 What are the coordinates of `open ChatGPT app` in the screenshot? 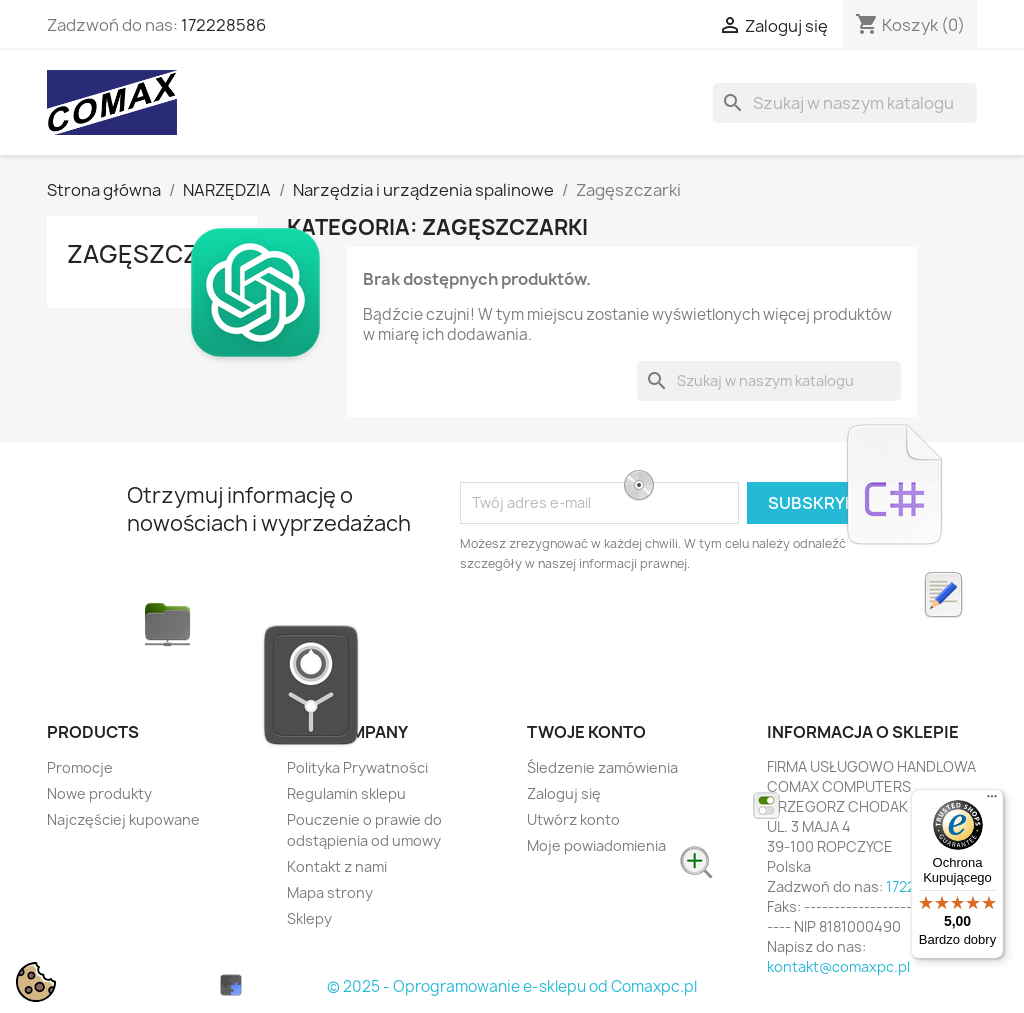 It's located at (255, 292).